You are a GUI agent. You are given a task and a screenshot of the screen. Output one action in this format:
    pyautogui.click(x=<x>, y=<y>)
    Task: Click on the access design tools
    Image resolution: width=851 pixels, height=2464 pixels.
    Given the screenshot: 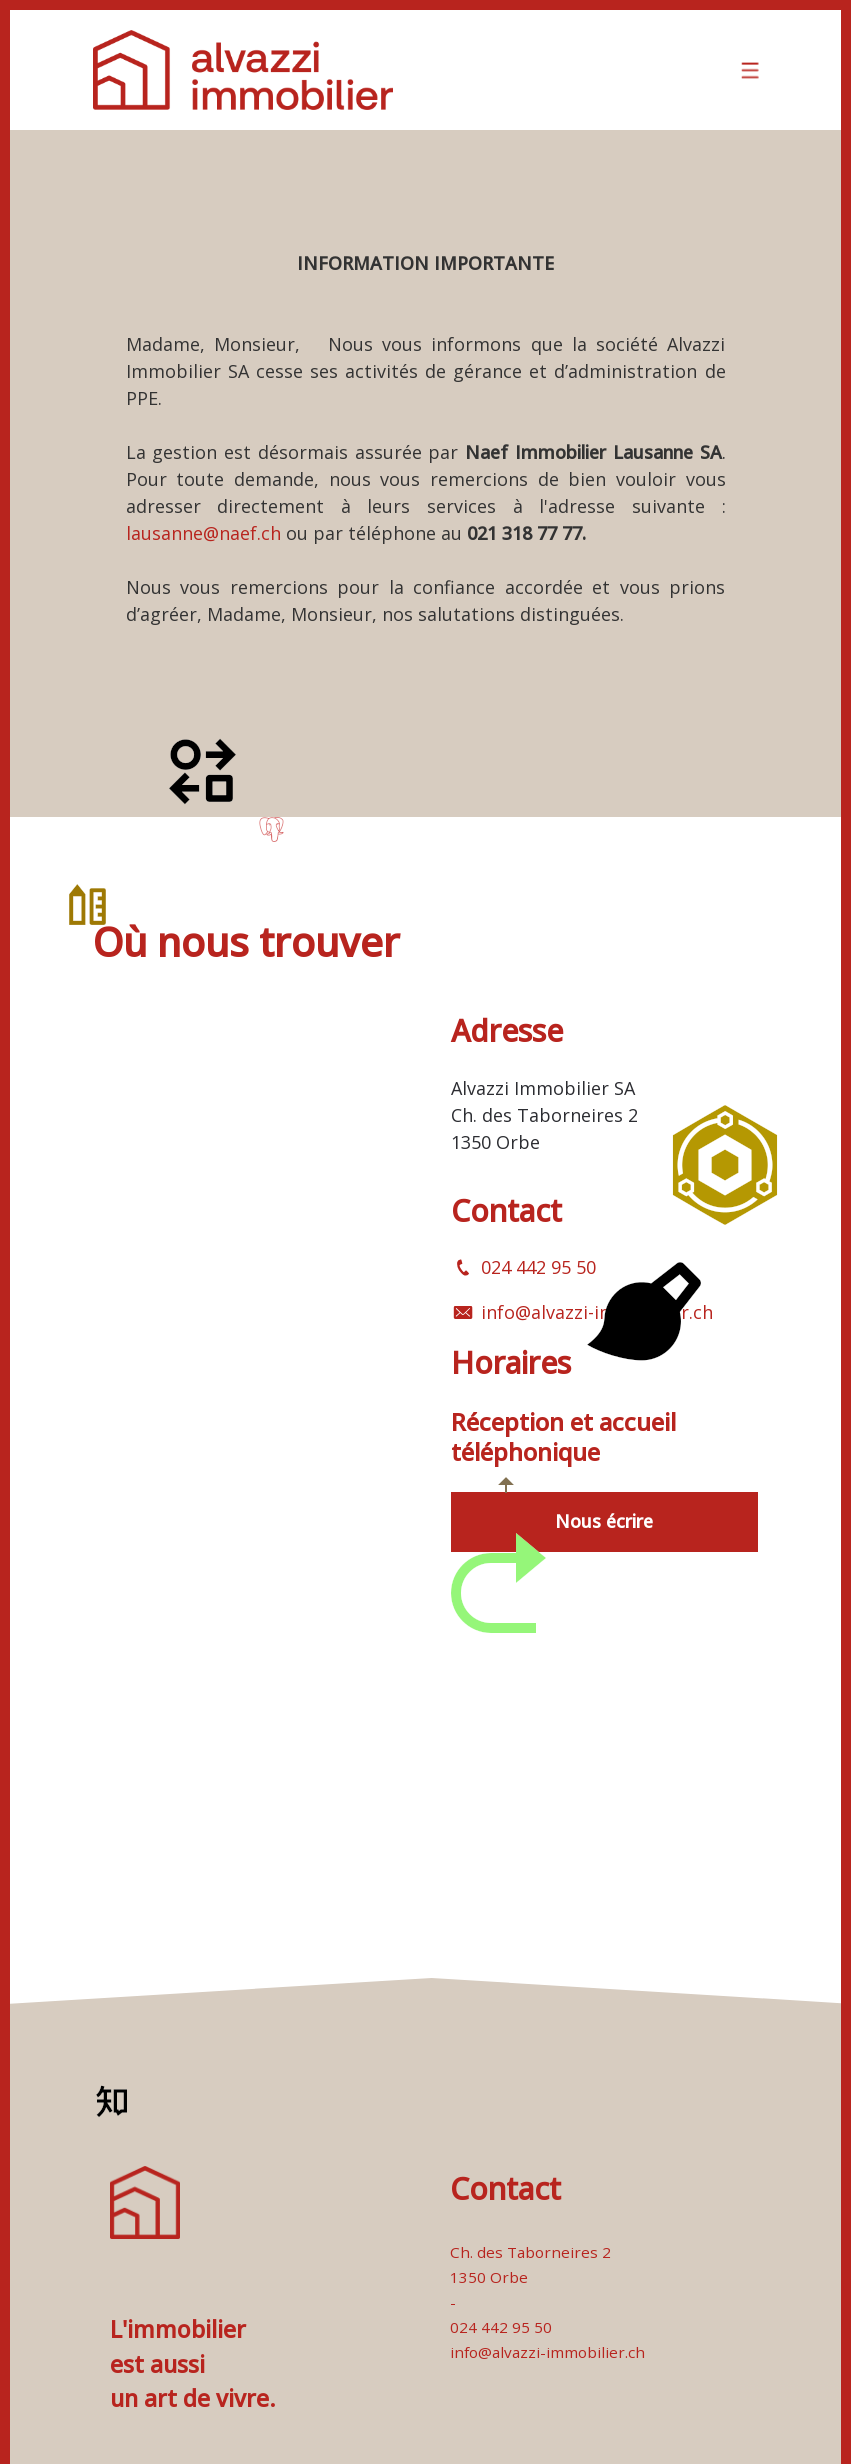 What is the action you would take?
    pyautogui.click(x=87, y=904)
    